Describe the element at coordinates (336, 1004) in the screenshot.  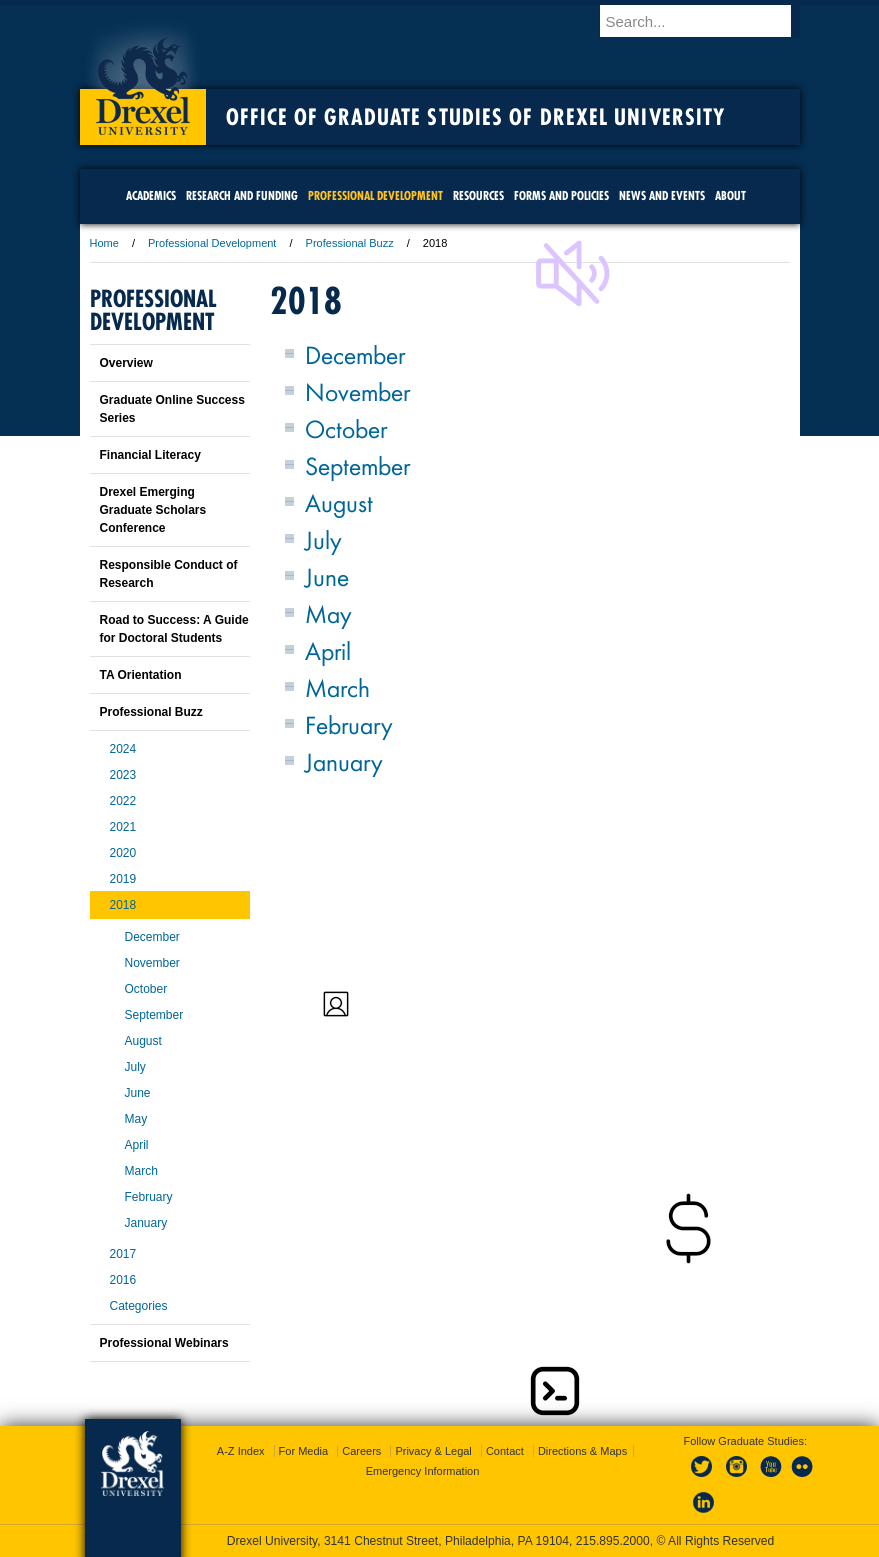
I see `view user profile` at that location.